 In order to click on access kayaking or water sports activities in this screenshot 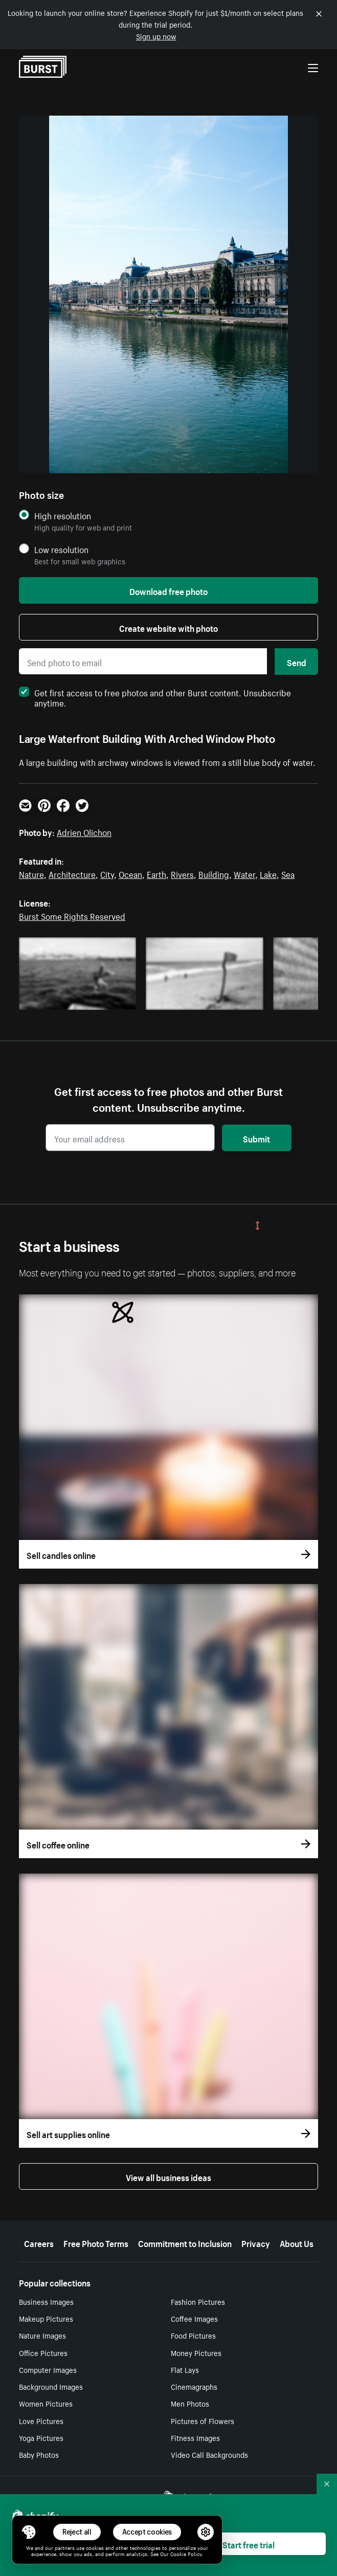, I will do `click(123, 1312)`.